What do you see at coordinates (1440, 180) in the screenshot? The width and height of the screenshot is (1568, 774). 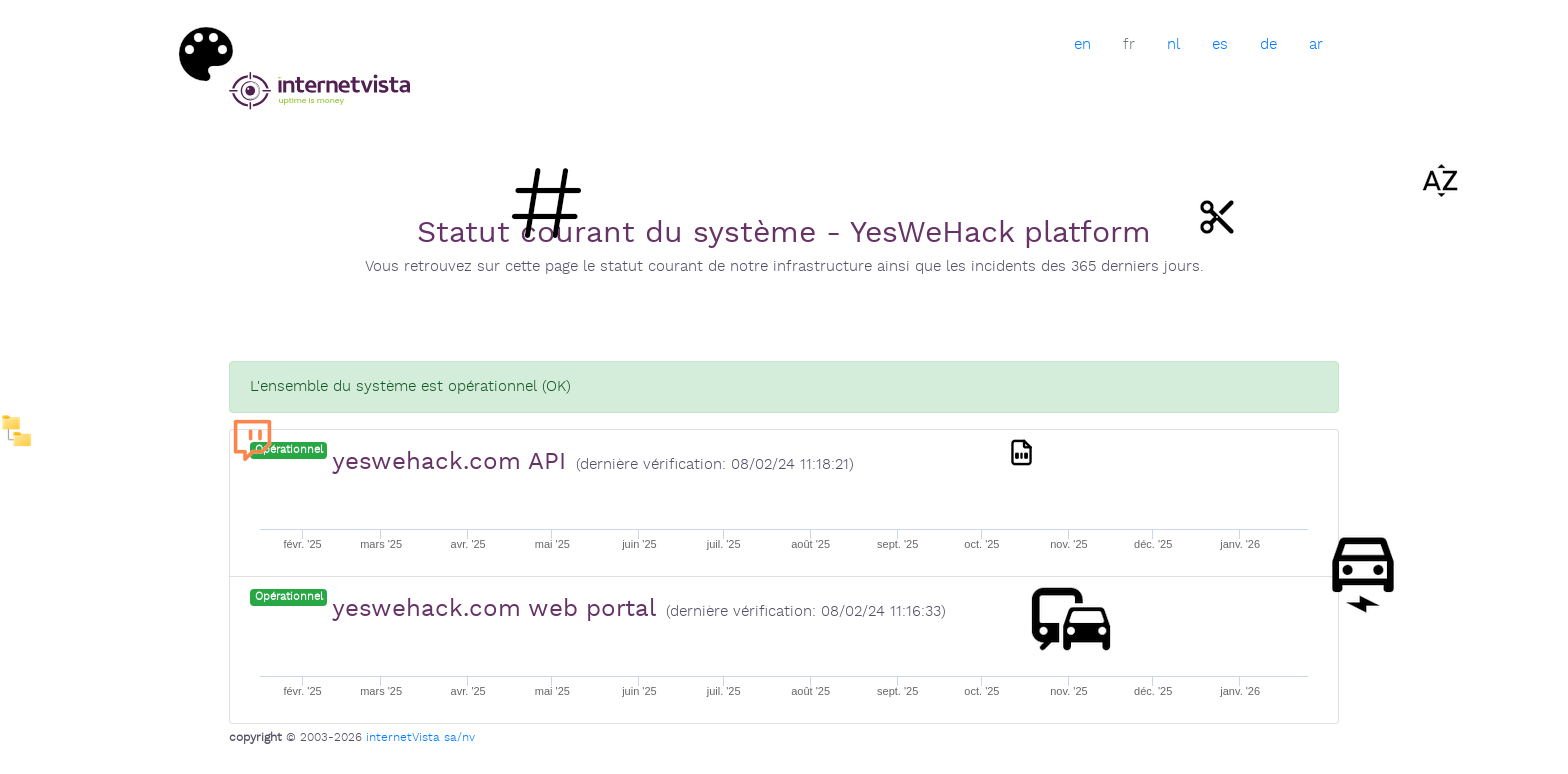 I see `sort items alphabetically` at bounding box center [1440, 180].